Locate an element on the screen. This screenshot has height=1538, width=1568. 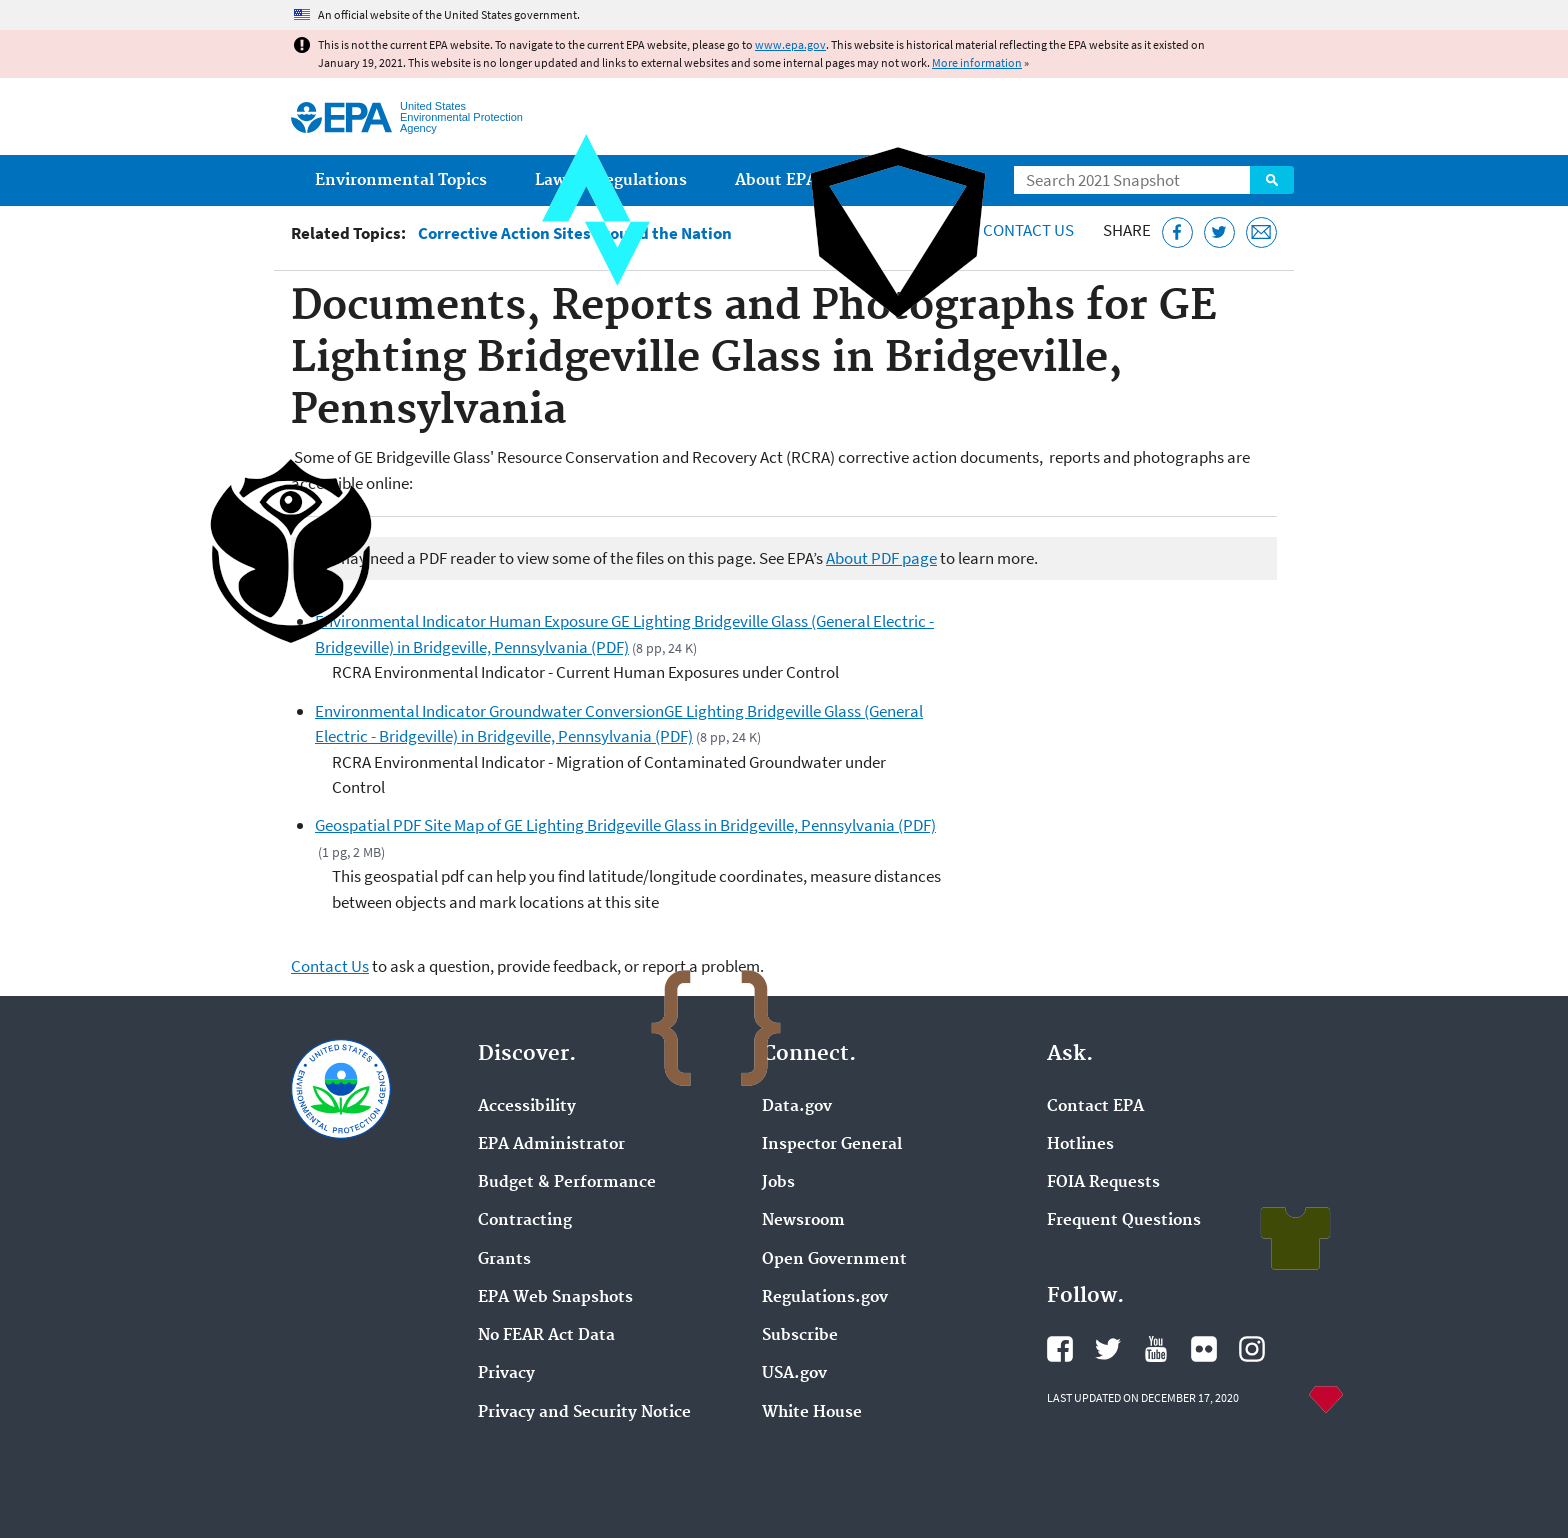
access code editor or development tools is located at coordinates (716, 1028).